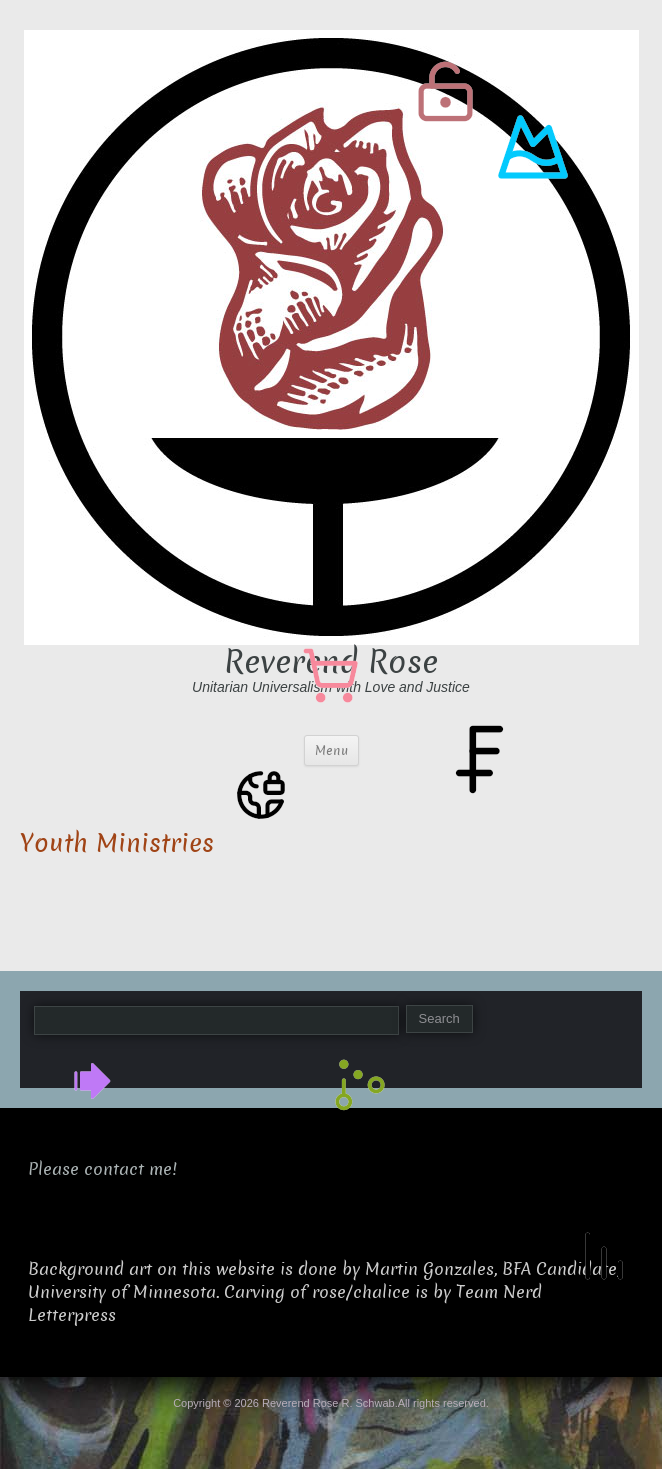 The image size is (662, 1469). I want to click on unlock or access secured content, so click(445, 91).